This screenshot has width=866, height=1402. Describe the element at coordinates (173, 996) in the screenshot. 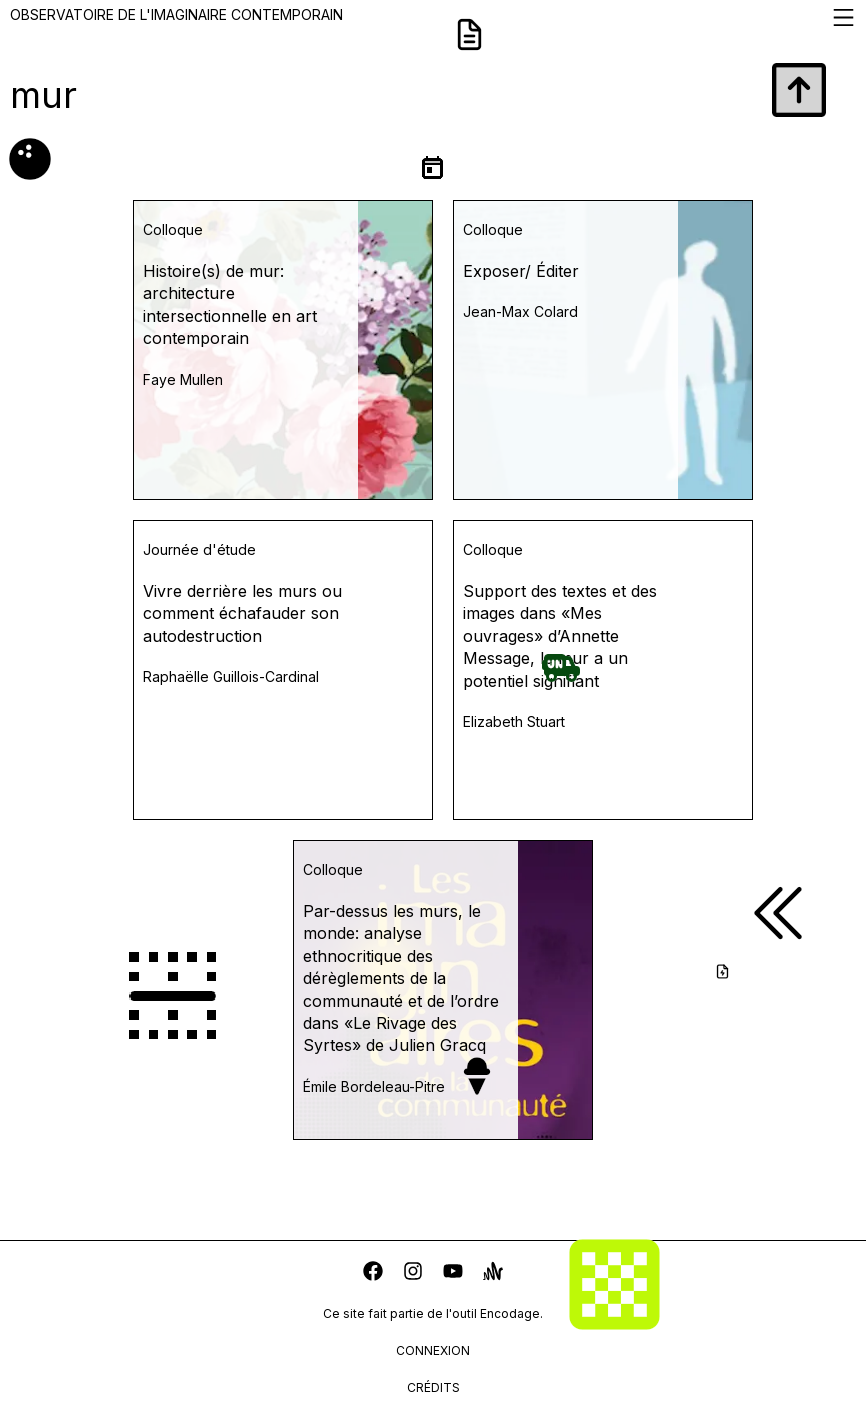

I see `add horizontal border to selected cells` at that location.